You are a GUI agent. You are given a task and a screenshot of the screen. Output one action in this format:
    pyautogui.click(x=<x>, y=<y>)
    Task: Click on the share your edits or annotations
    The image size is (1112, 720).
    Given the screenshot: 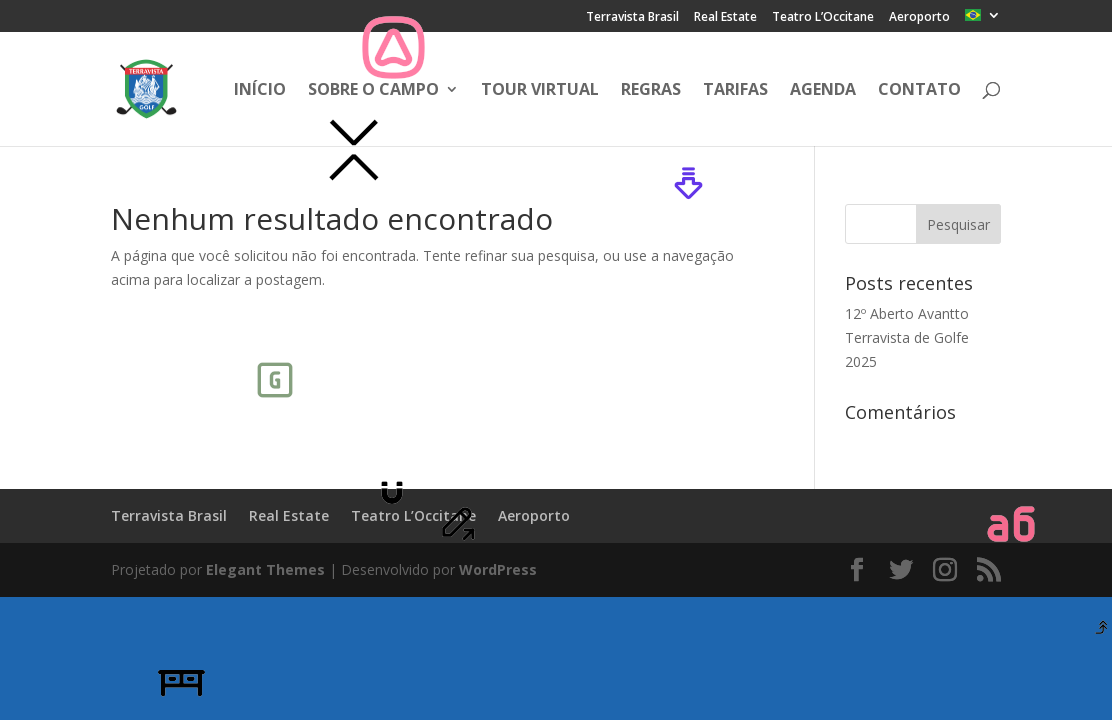 What is the action you would take?
    pyautogui.click(x=457, y=521)
    